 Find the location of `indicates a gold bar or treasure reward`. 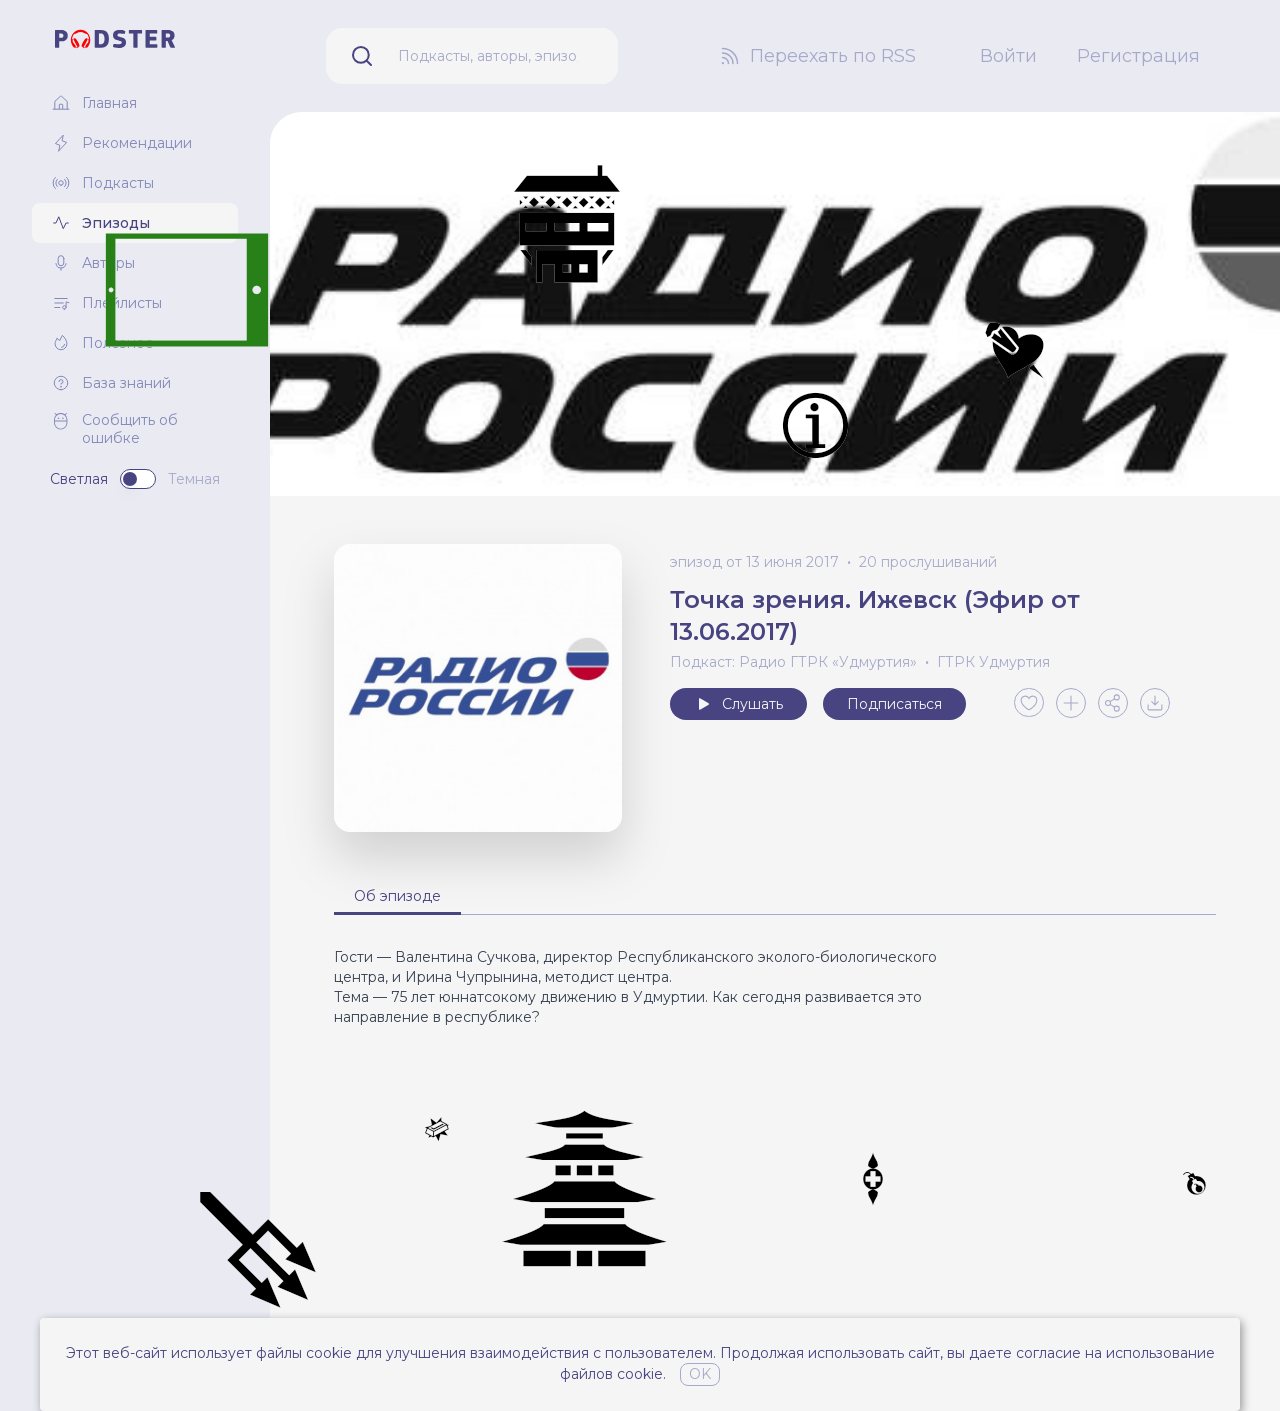

indicates a gold bar or treasure reward is located at coordinates (437, 1129).